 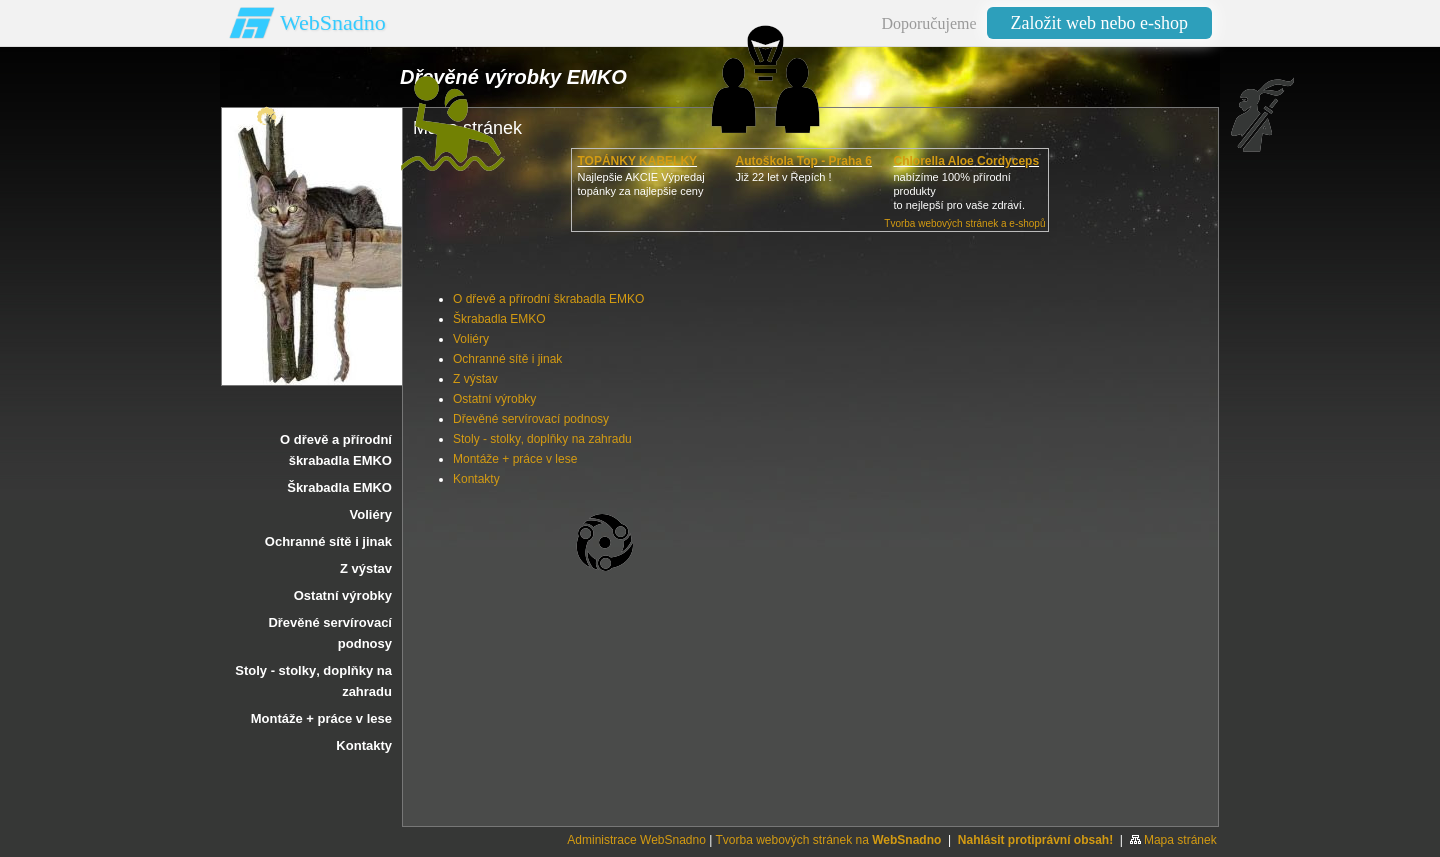 What do you see at coordinates (1262, 114) in the screenshot?
I see `select ninja character class` at bounding box center [1262, 114].